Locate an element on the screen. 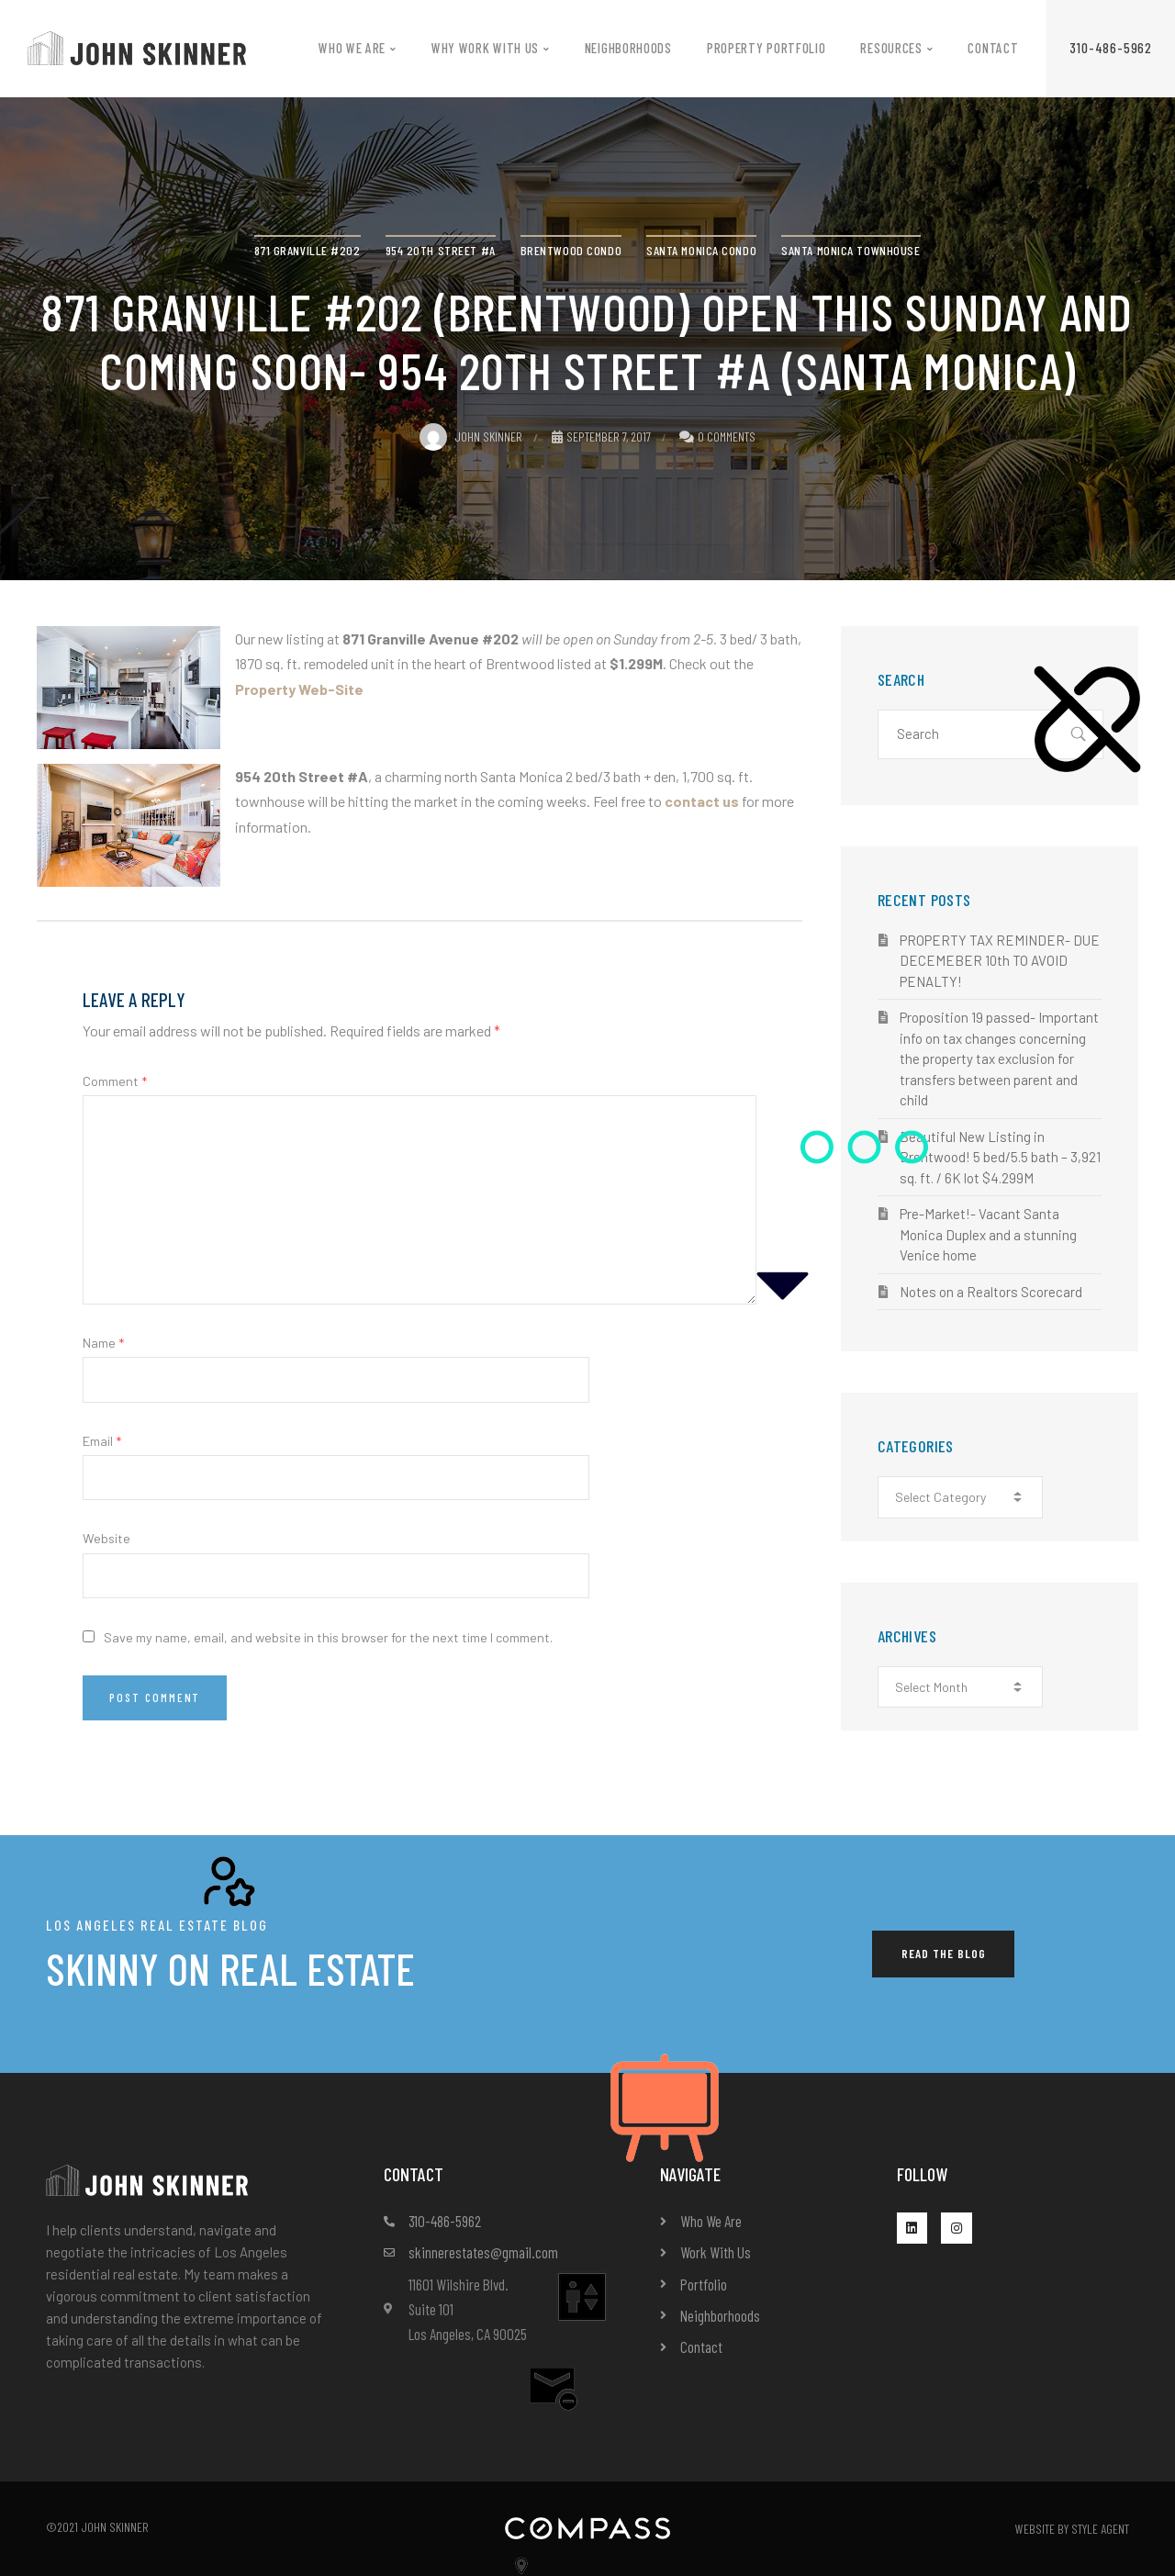 The image size is (1175, 2576). expand a dropdown menu is located at coordinates (782, 1279).